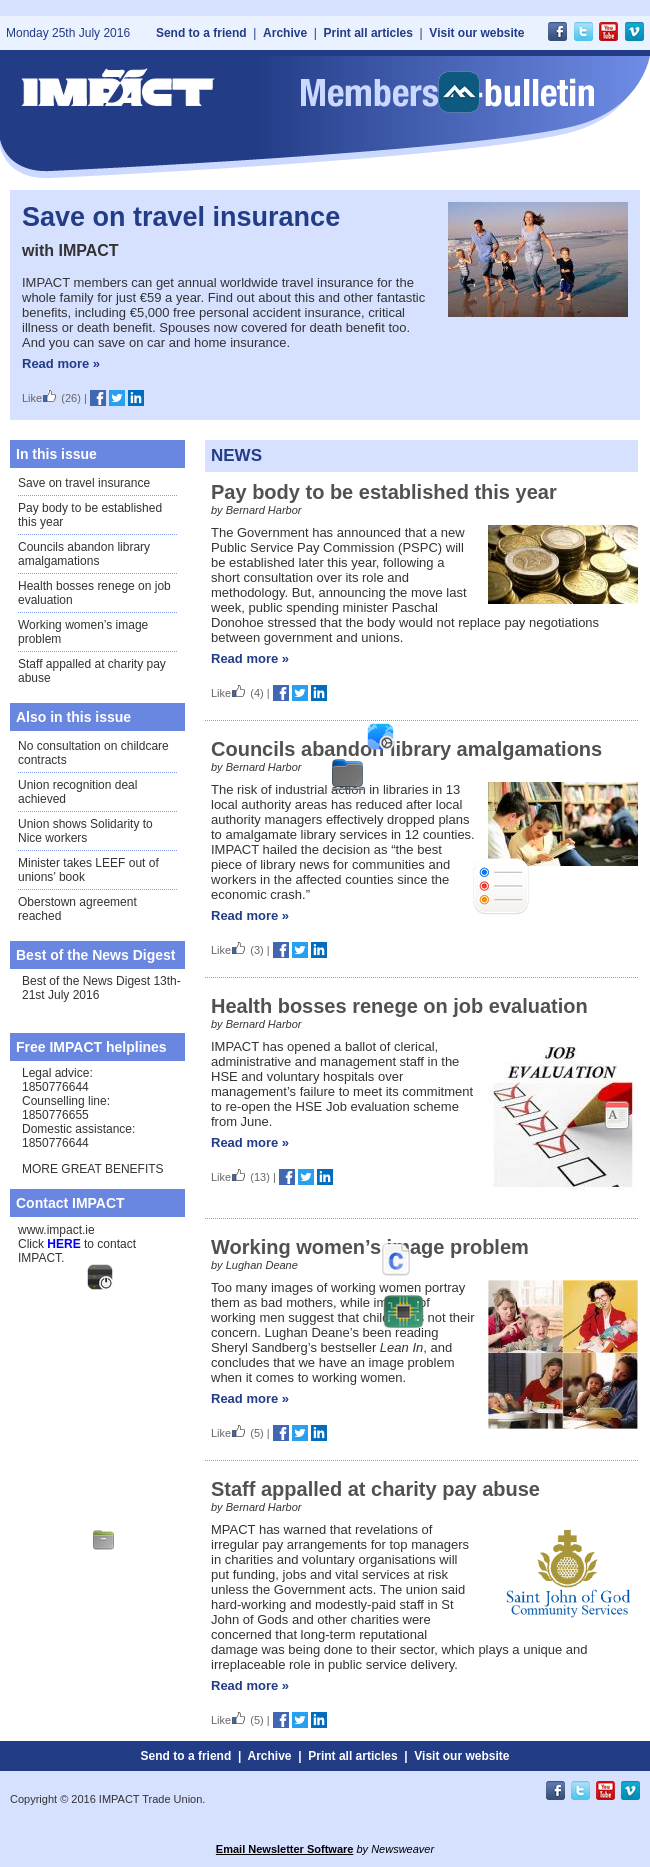 The height and width of the screenshot is (1867, 650). I want to click on open file manager application, so click(103, 1539).